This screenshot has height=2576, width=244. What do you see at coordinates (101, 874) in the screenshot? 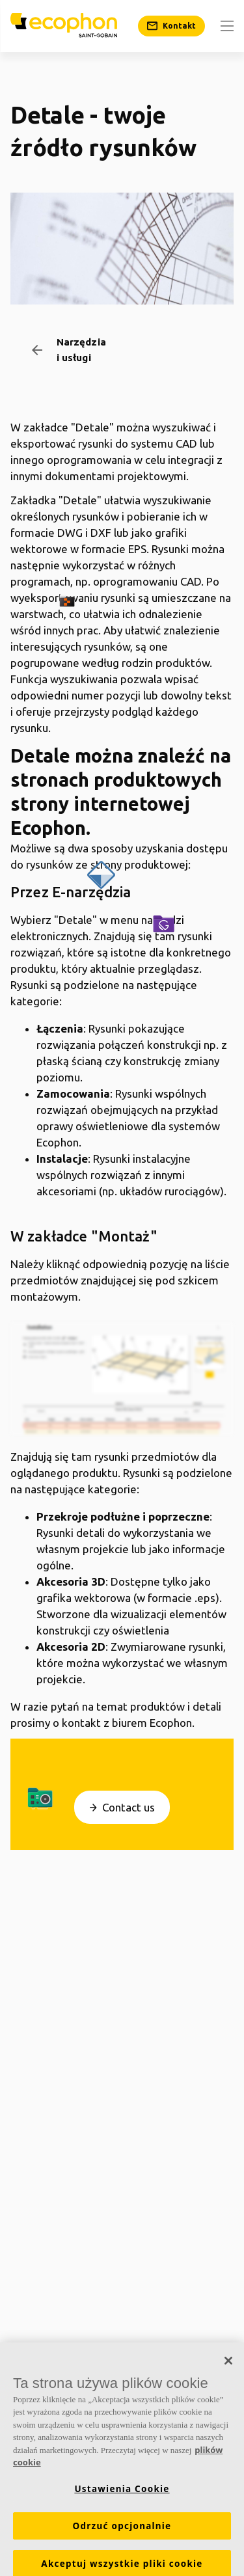
I see `open fragments torrent client` at bounding box center [101, 874].